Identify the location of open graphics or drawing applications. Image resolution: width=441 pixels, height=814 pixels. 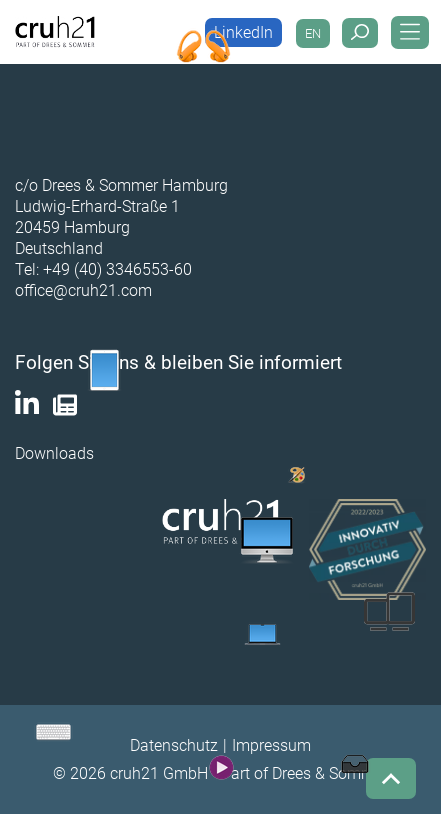
(296, 475).